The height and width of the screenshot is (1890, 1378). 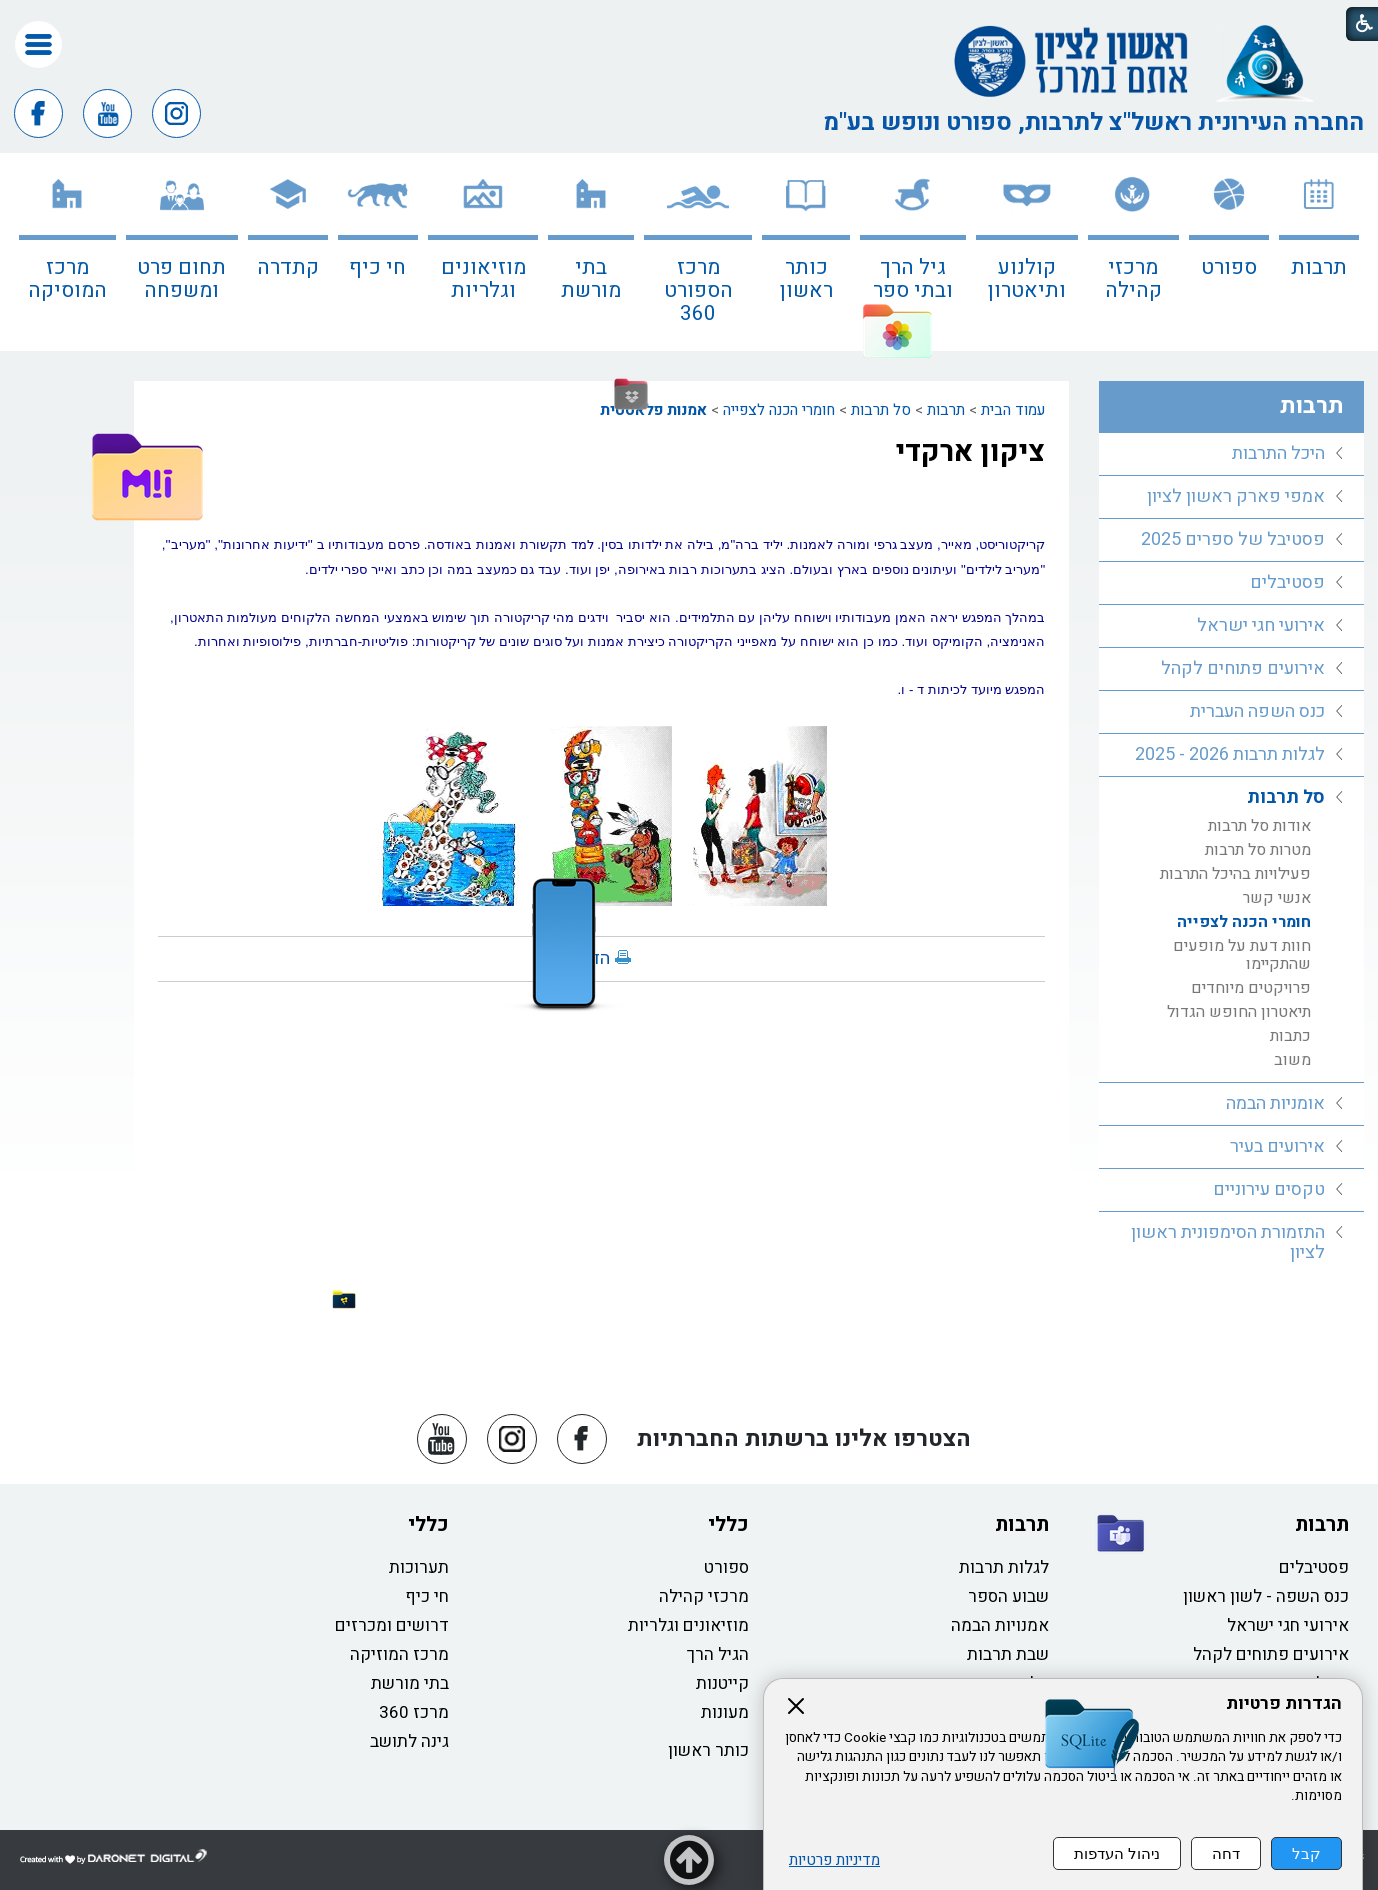 I want to click on open icloud photos folder, so click(x=897, y=333).